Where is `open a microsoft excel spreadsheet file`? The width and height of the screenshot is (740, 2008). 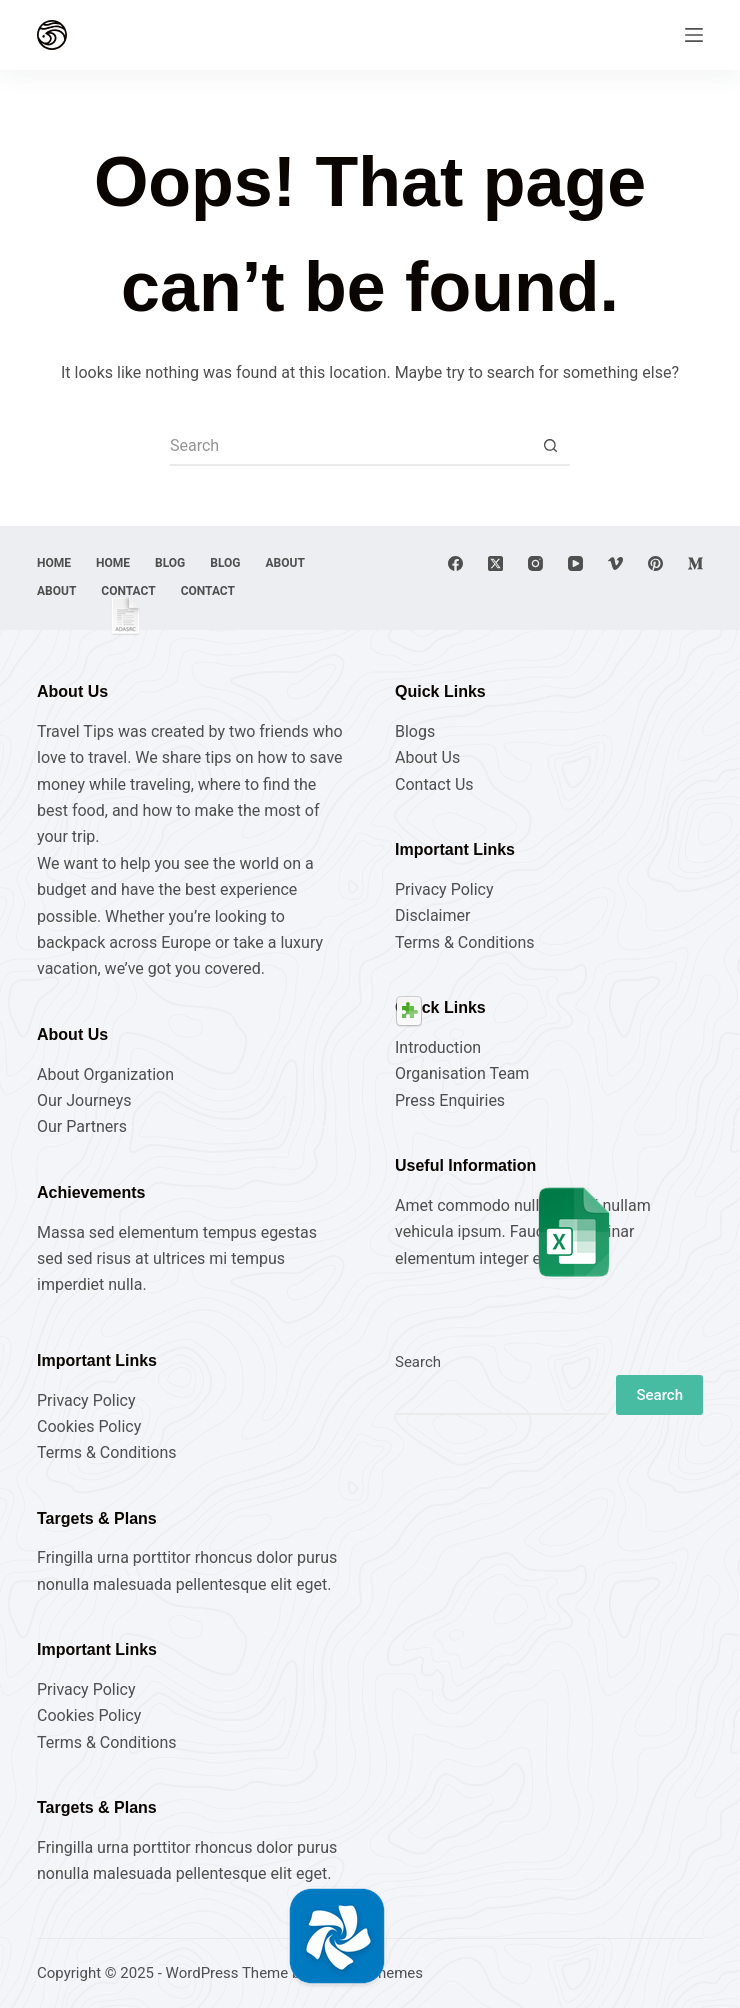
open a microsoft excel spreadsheet file is located at coordinates (574, 1232).